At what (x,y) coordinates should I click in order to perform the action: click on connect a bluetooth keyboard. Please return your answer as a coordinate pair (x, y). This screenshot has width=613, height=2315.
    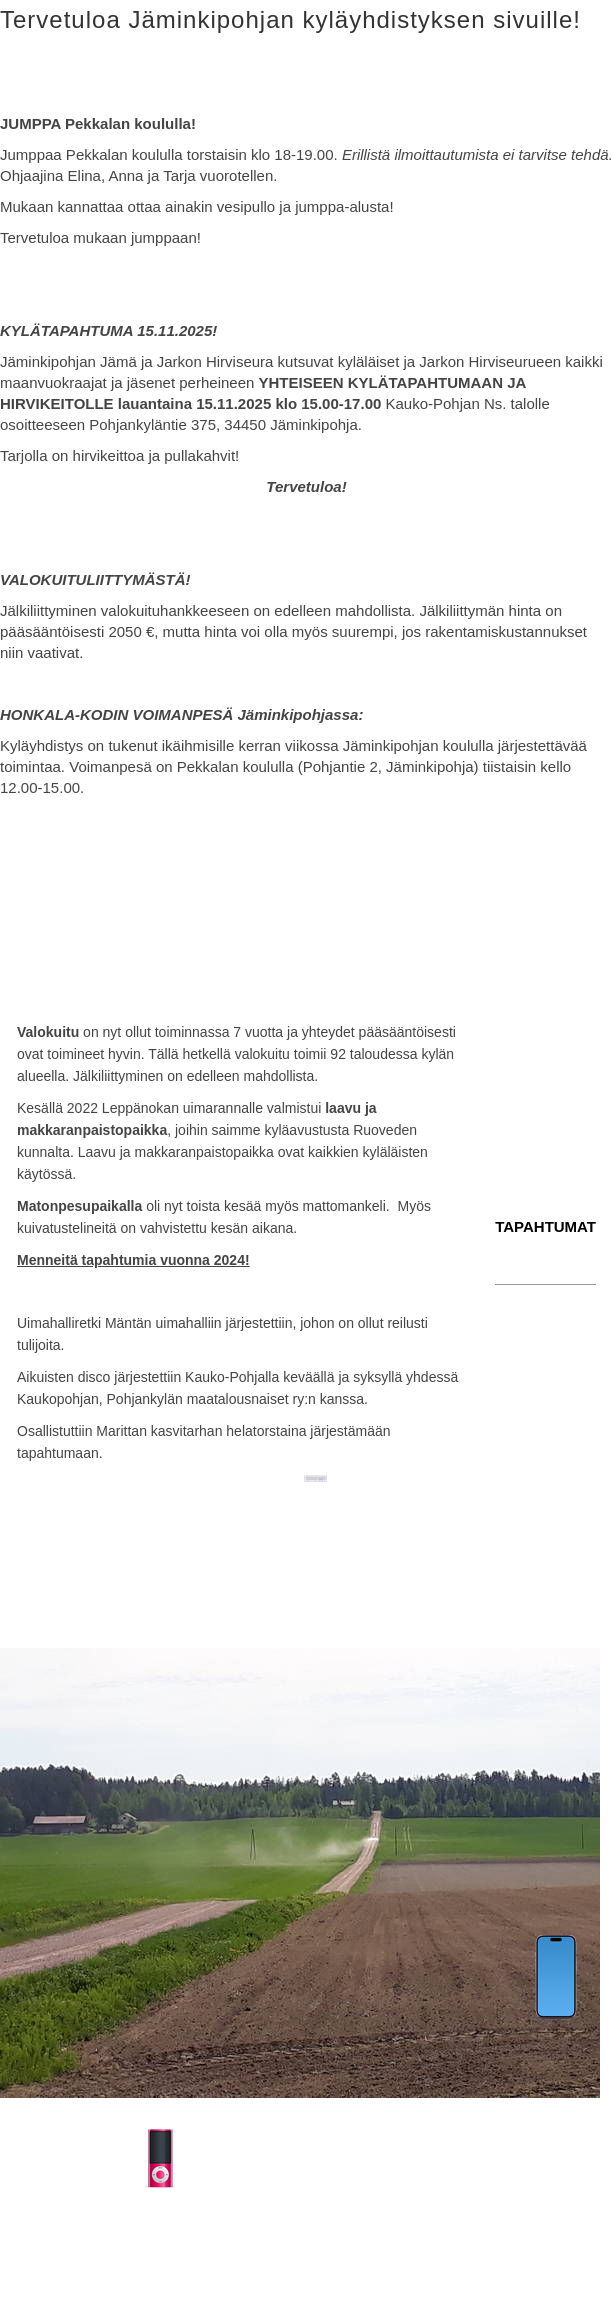
    Looking at the image, I should click on (315, 1478).